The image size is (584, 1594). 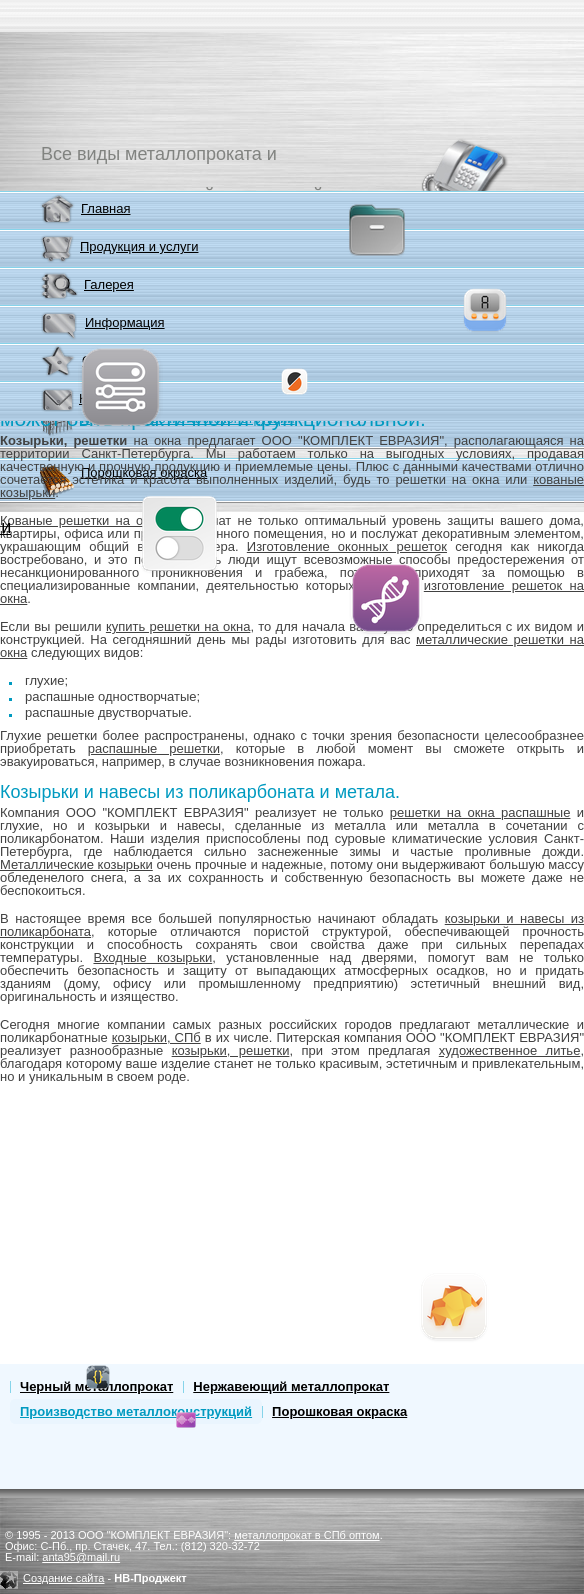 What do you see at coordinates (179, 533) in the screenshot?
I see `open unity tweak tool settings` at bounding box center [179, 533].